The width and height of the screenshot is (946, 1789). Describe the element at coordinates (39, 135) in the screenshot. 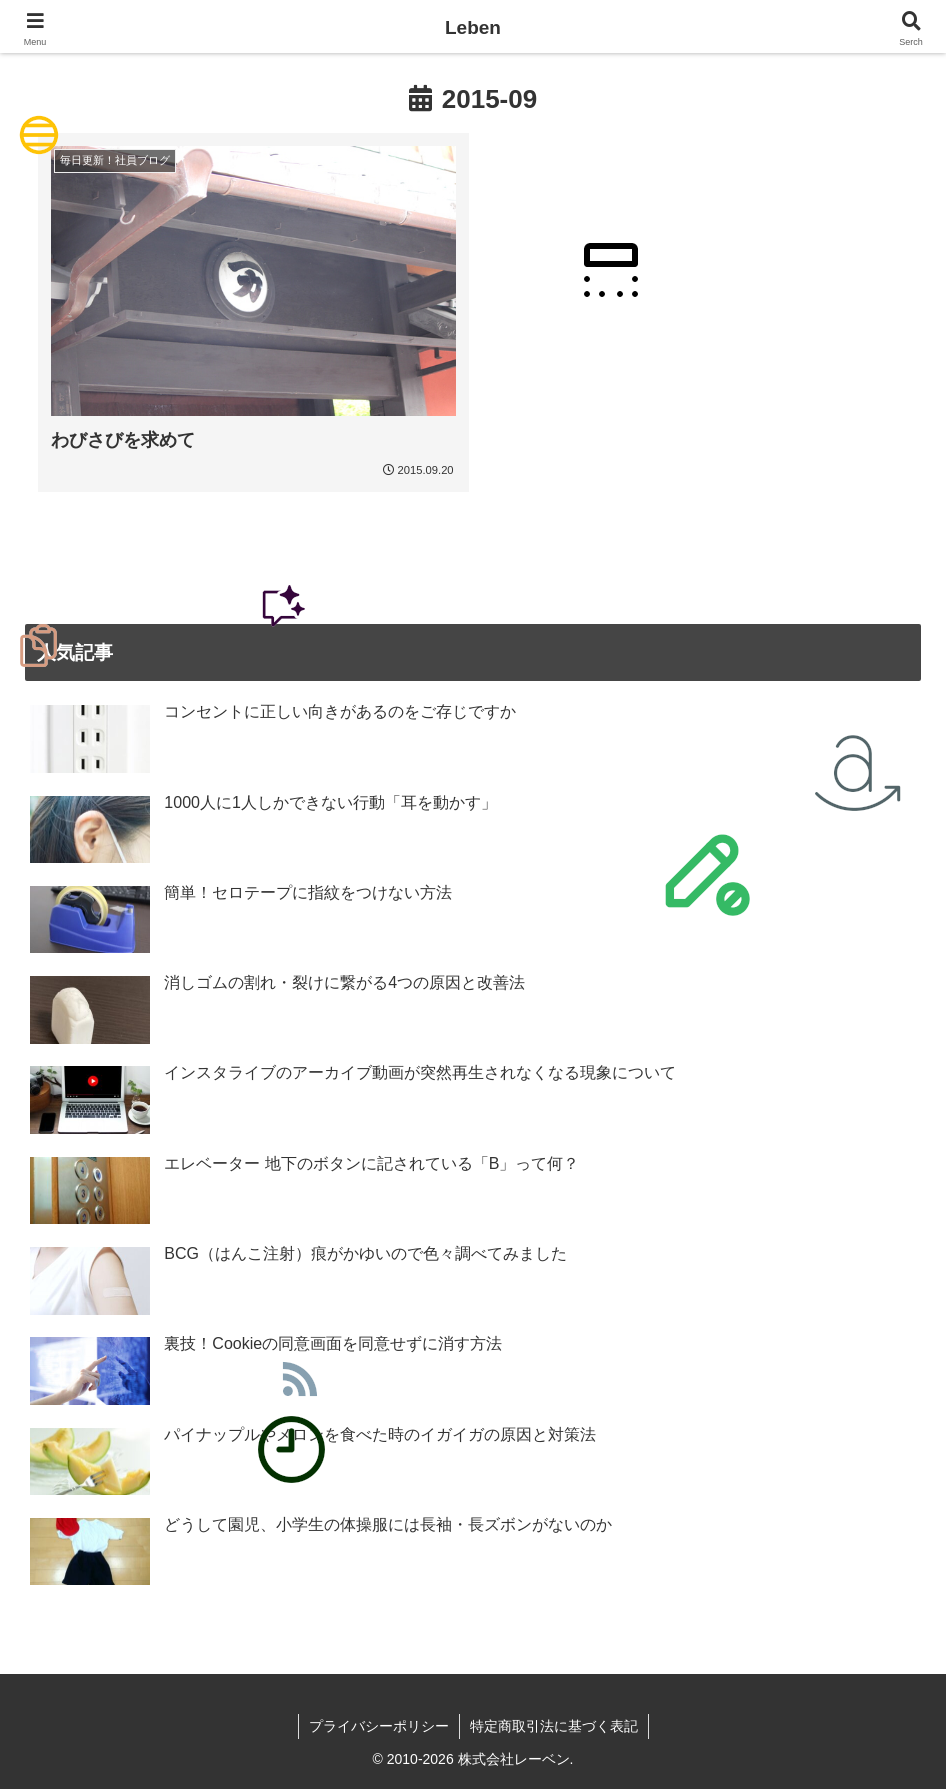

I see `view global latitude lines or geographic coordinates` at that location.